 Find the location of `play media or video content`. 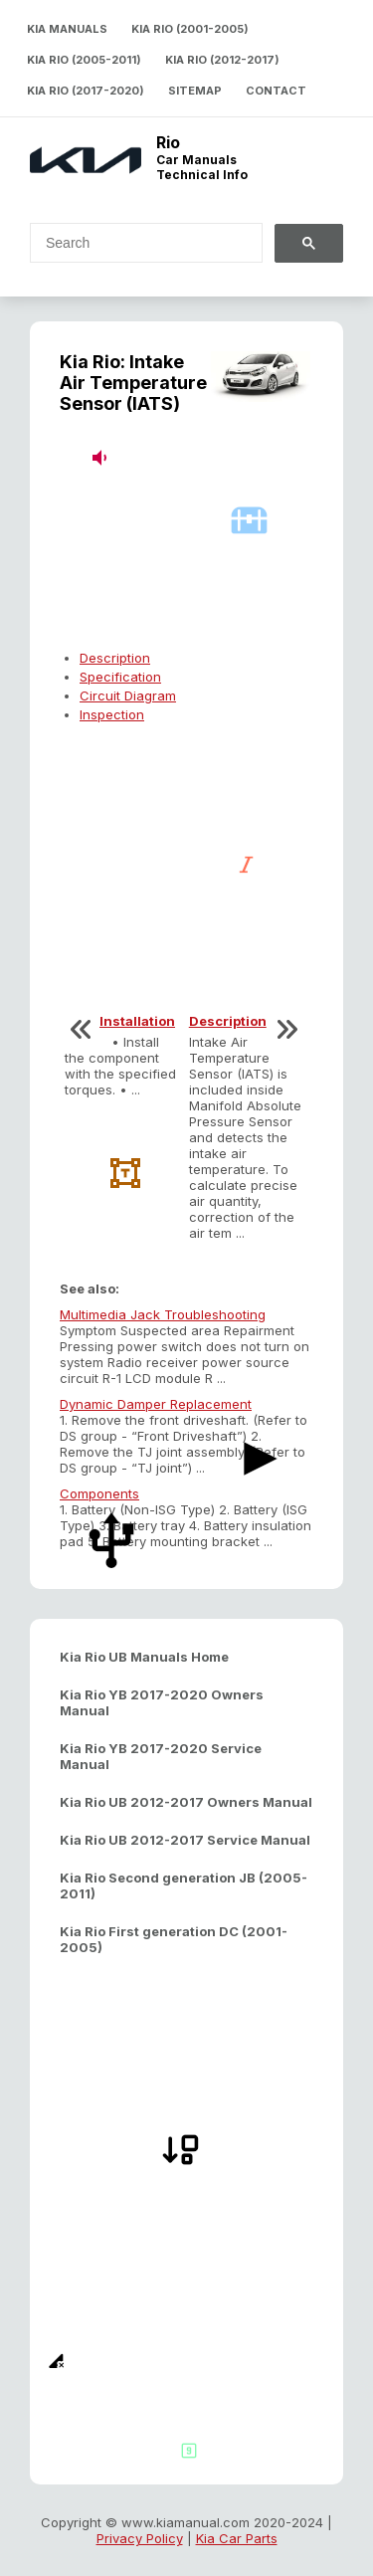

play media or video content is located at coordinates (261, 1459).